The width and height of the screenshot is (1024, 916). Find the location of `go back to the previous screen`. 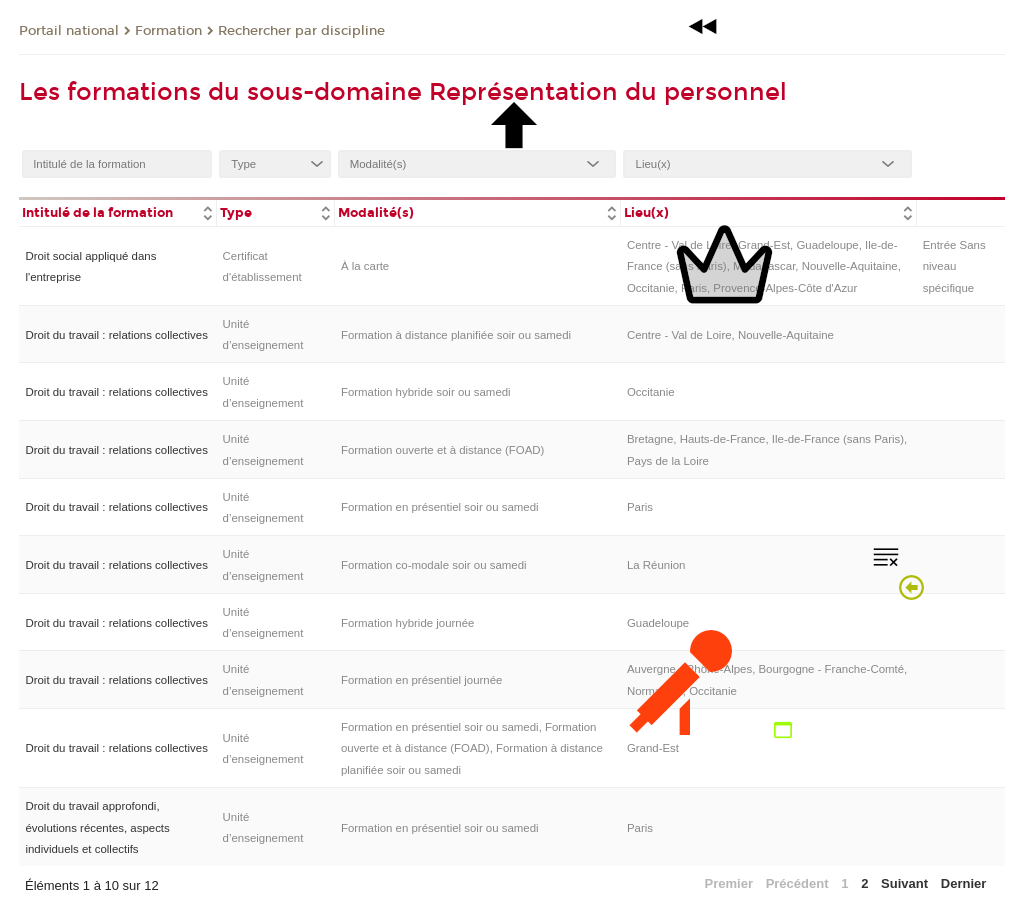

go back to the previous screen is located at coordinates (911, 587).